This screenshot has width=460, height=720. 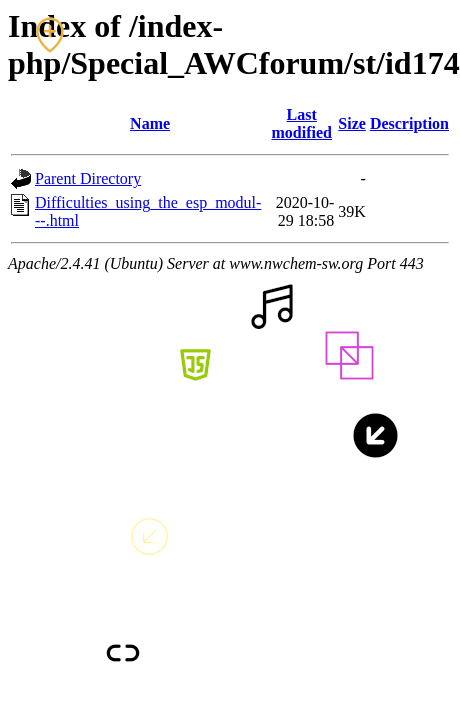 What do you see at coordinates (123, 653) in the screenshot?
I see `remove or break a link connection` at bounding box center [123, 653].